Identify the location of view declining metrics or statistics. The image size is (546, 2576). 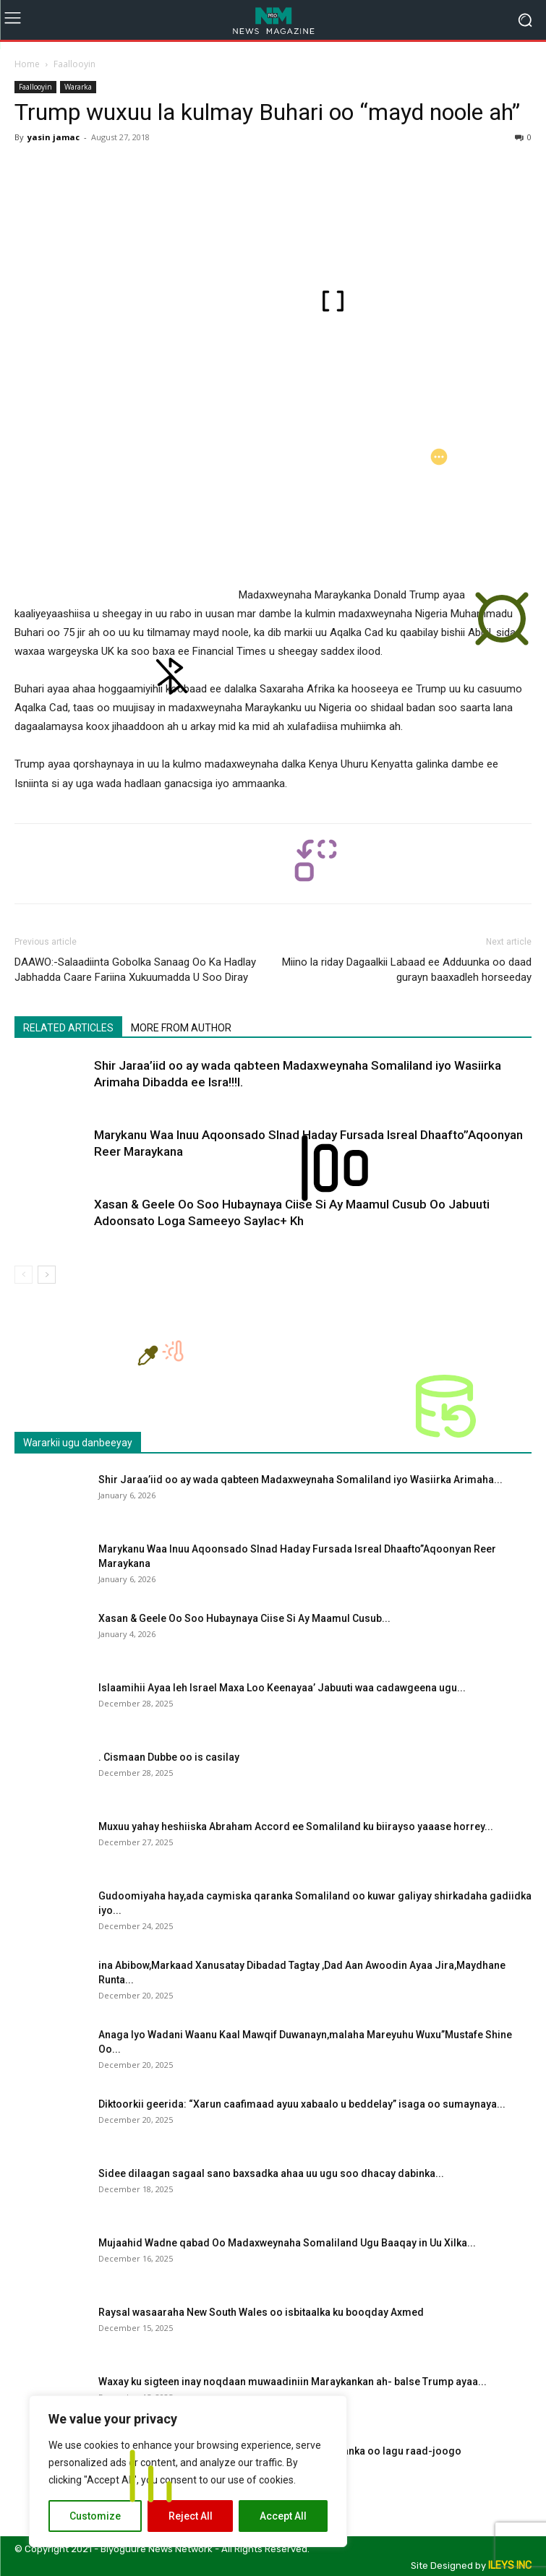
(150, 2476).